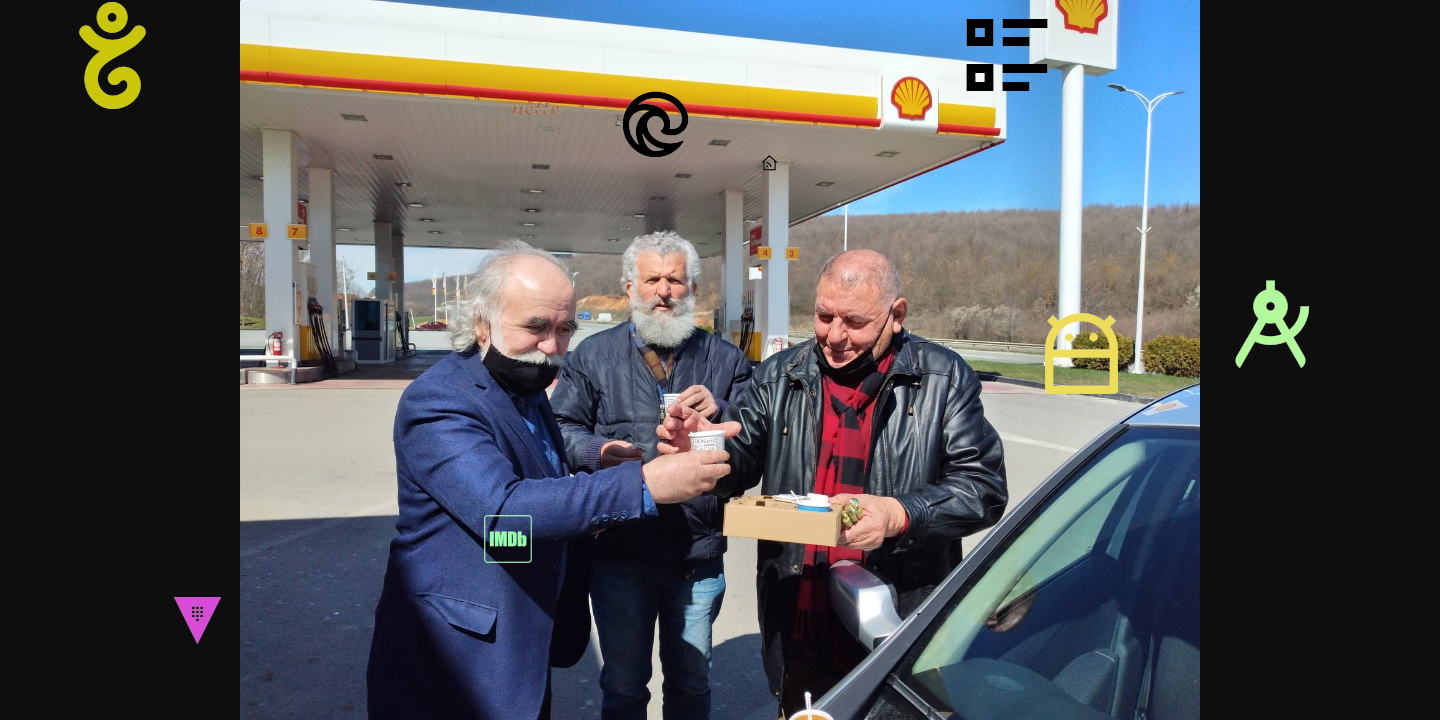 Image resolution: width=1440 pixels, height=720 pixels. What do you see at coordinates (508, 539) in the screenshot?
I see `open the IMDb app or website` at bounding box center [508, 539].